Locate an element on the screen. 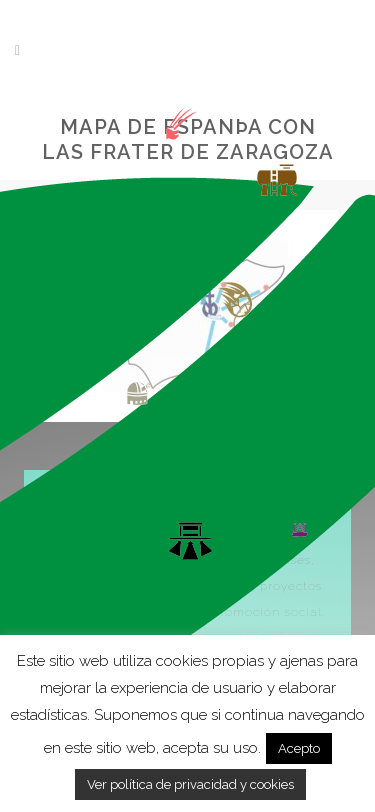 The width and height of the screenshot is (375, 812). throw charcoal or debris item is located at coordinates (235, 300).